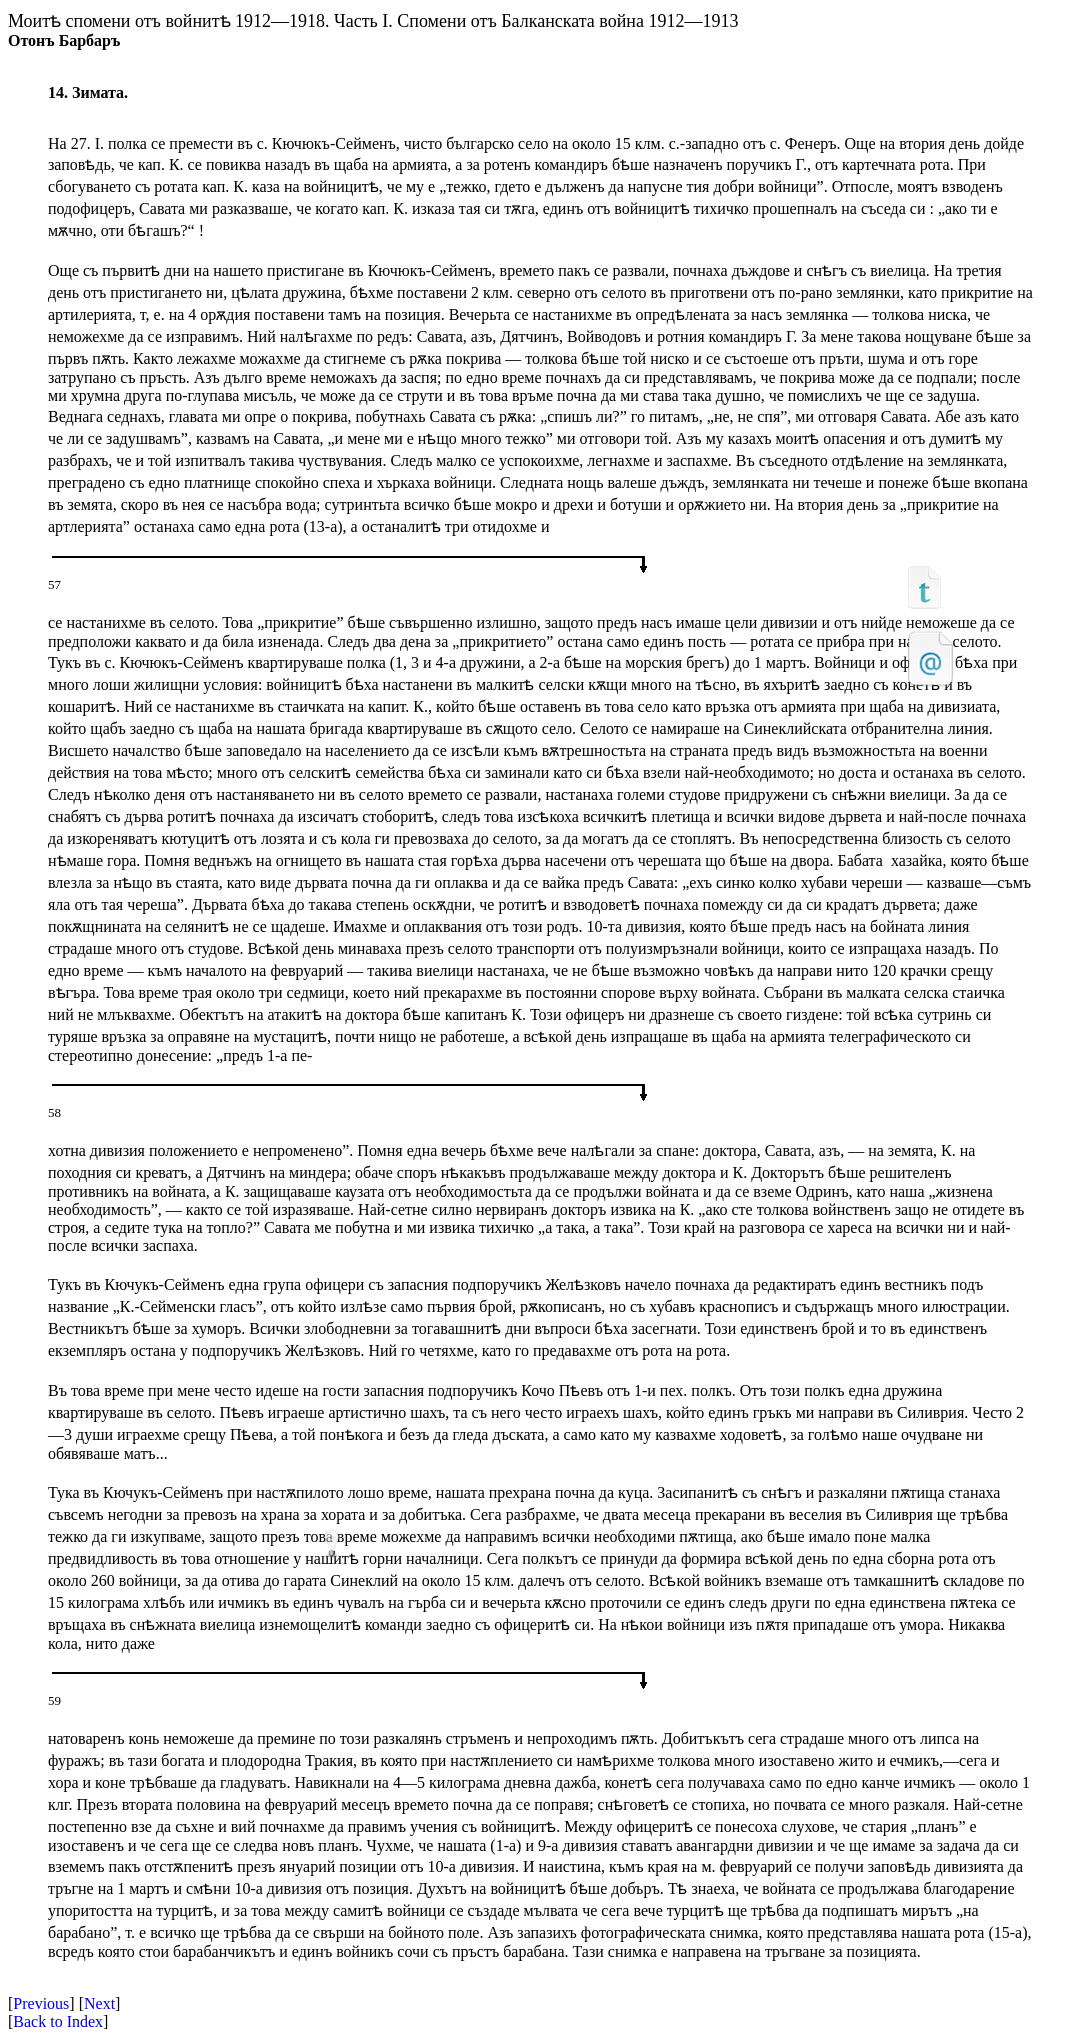 The height and width of the screenshot is (2039, 1082). Describe the element at coordinates (332, 1544) in the screenshot. I see `indicates informational message or tip` at that location.